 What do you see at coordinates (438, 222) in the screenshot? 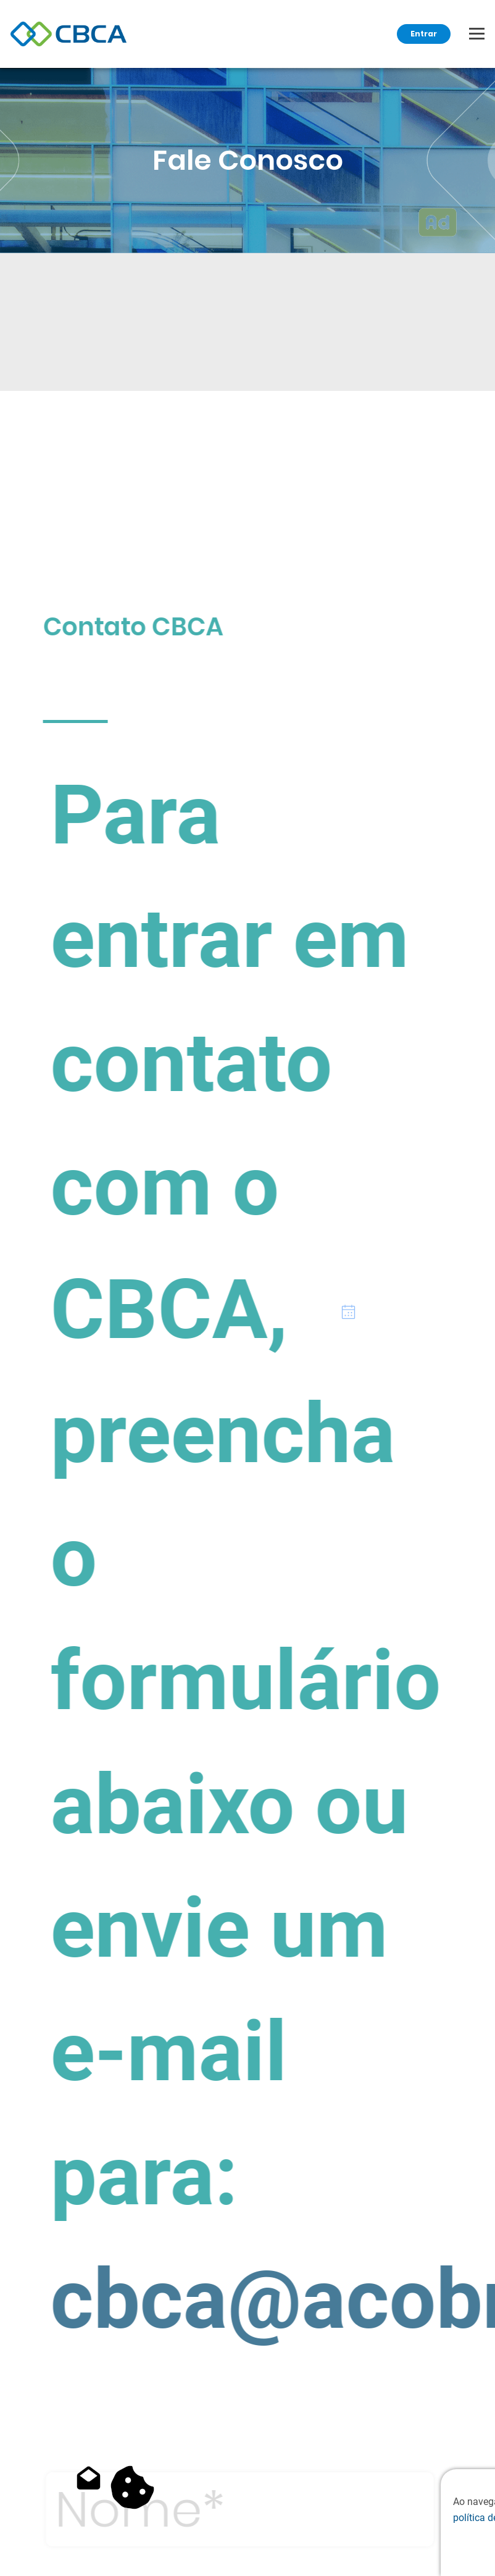
I see `indicates an advertisement or sponsored content` at bounding box center [438, 222].